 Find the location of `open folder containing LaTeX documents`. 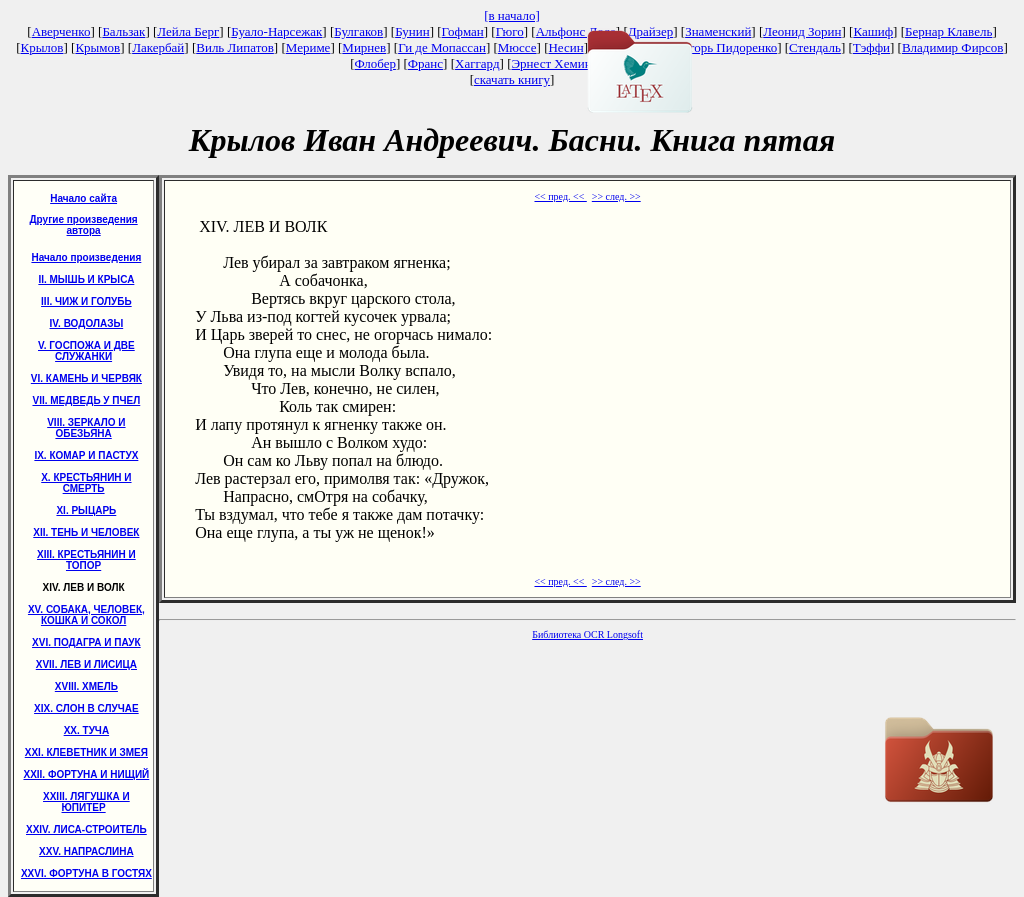

open folder containing LaTeX documents is located at coordinates (639, 74).